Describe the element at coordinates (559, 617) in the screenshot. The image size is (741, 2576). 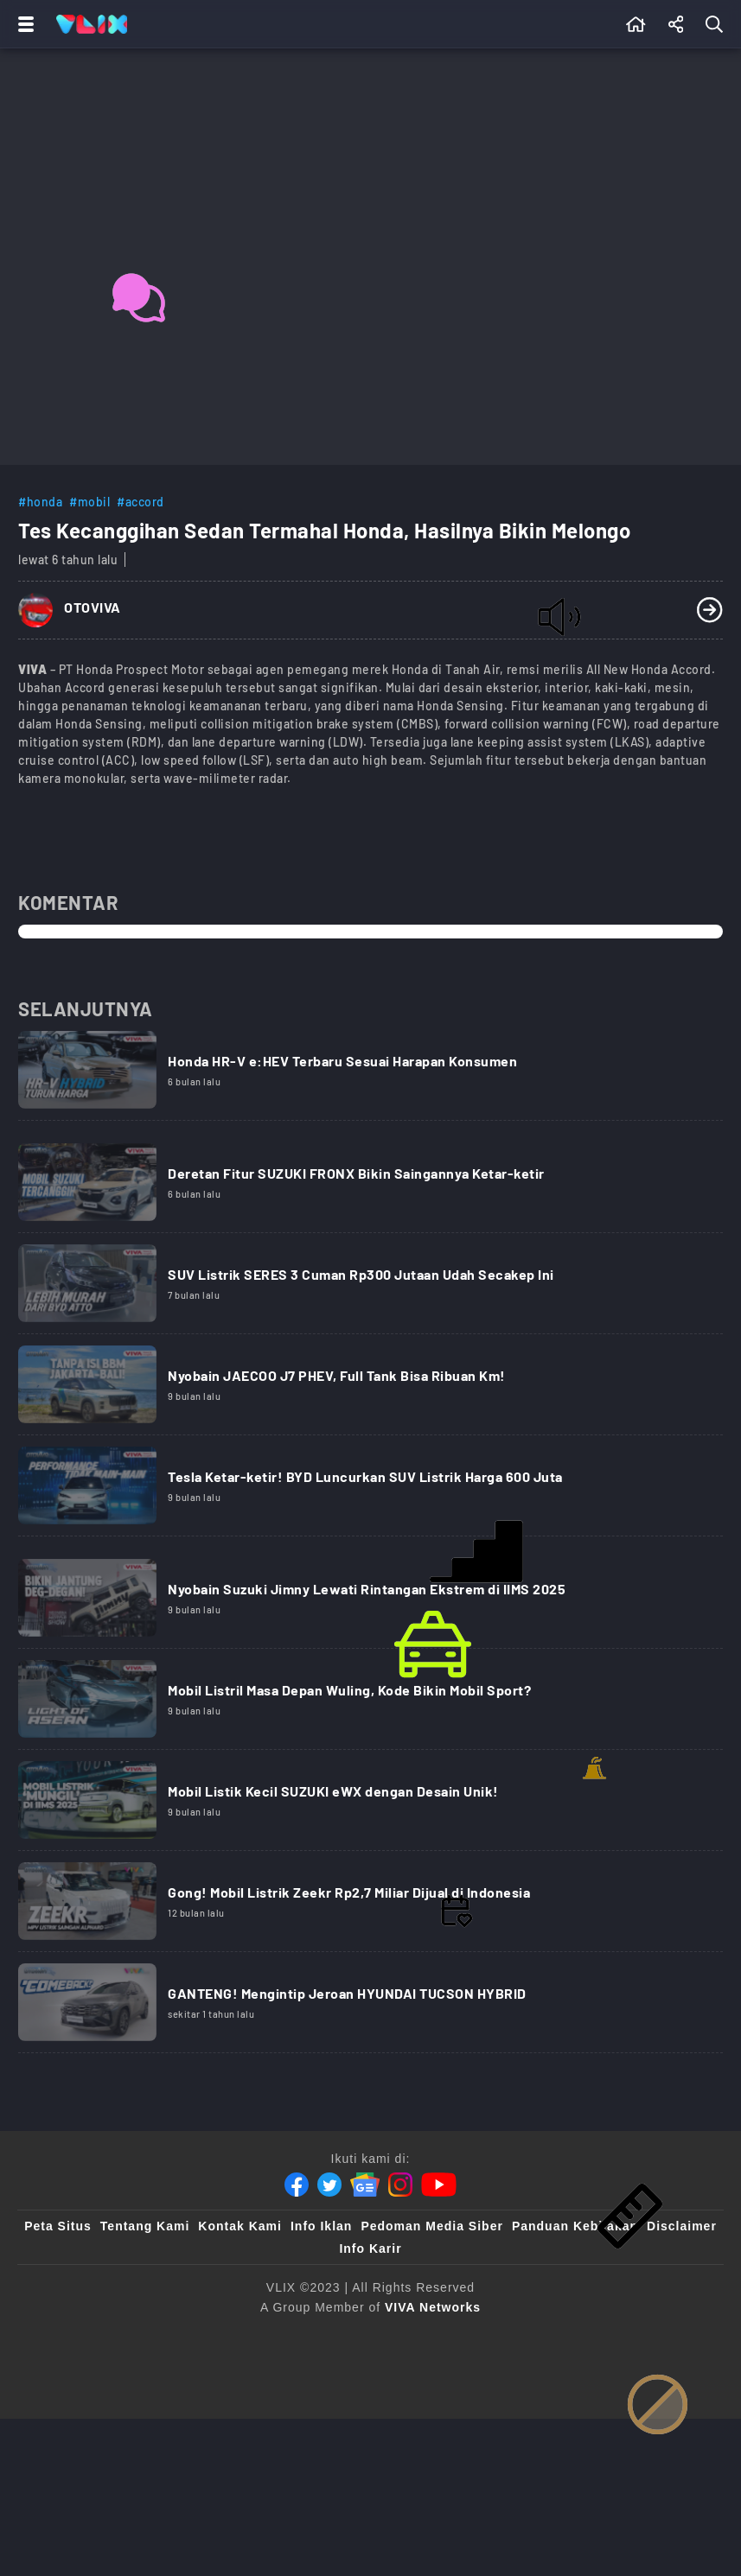
I see `volume is set to high` at that location.